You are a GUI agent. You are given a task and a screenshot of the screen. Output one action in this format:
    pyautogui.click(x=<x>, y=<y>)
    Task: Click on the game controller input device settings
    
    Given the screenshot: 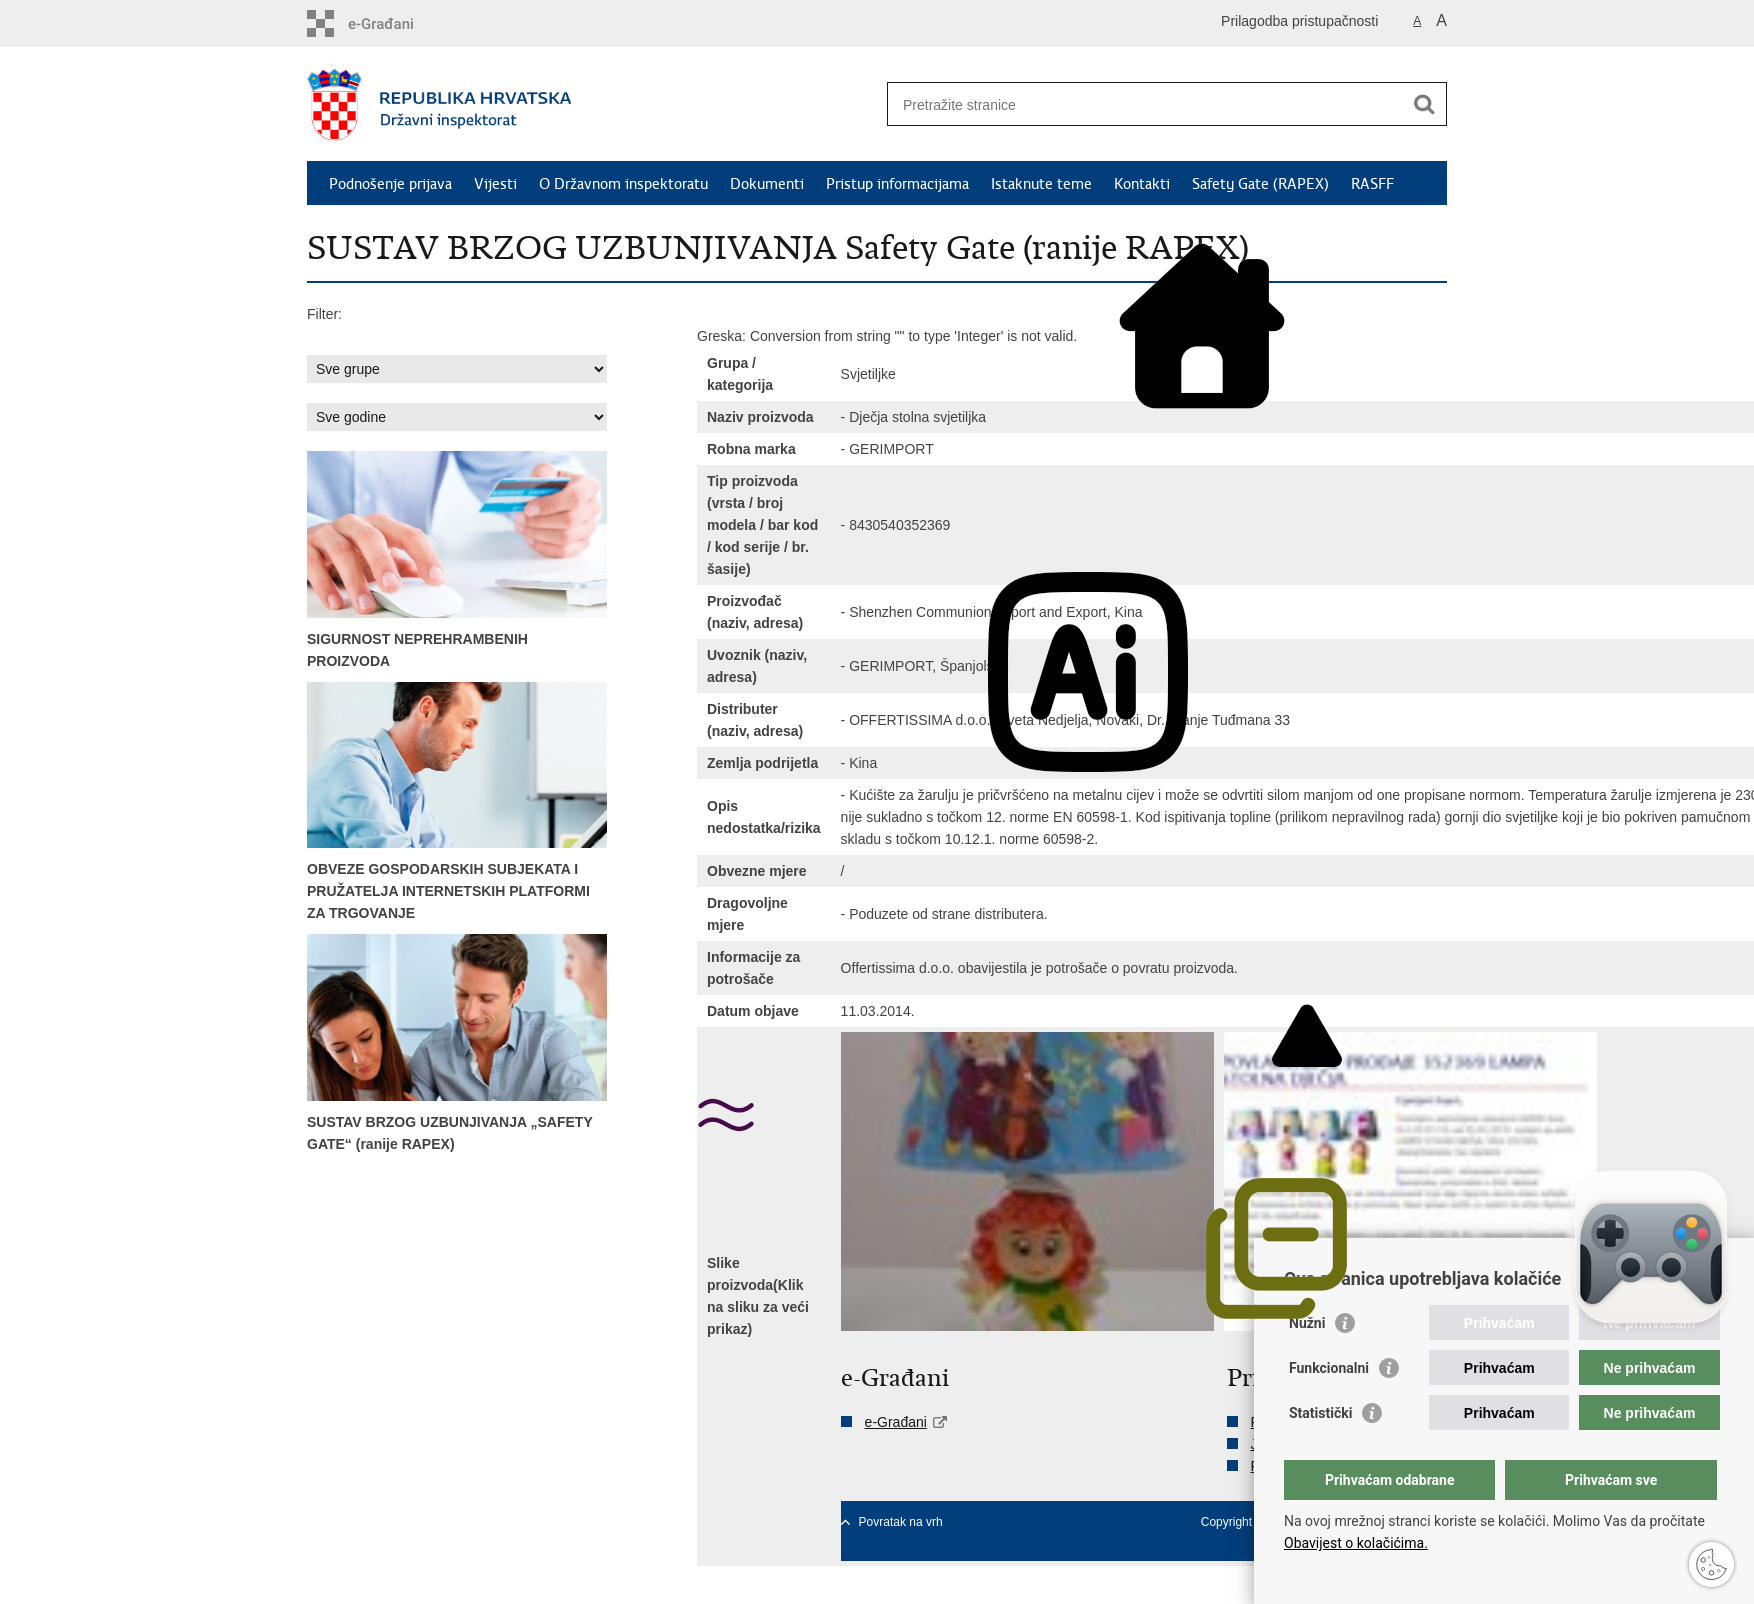 What is the action you would take?
    pyautogui.click(x=1651, y=1247)
    